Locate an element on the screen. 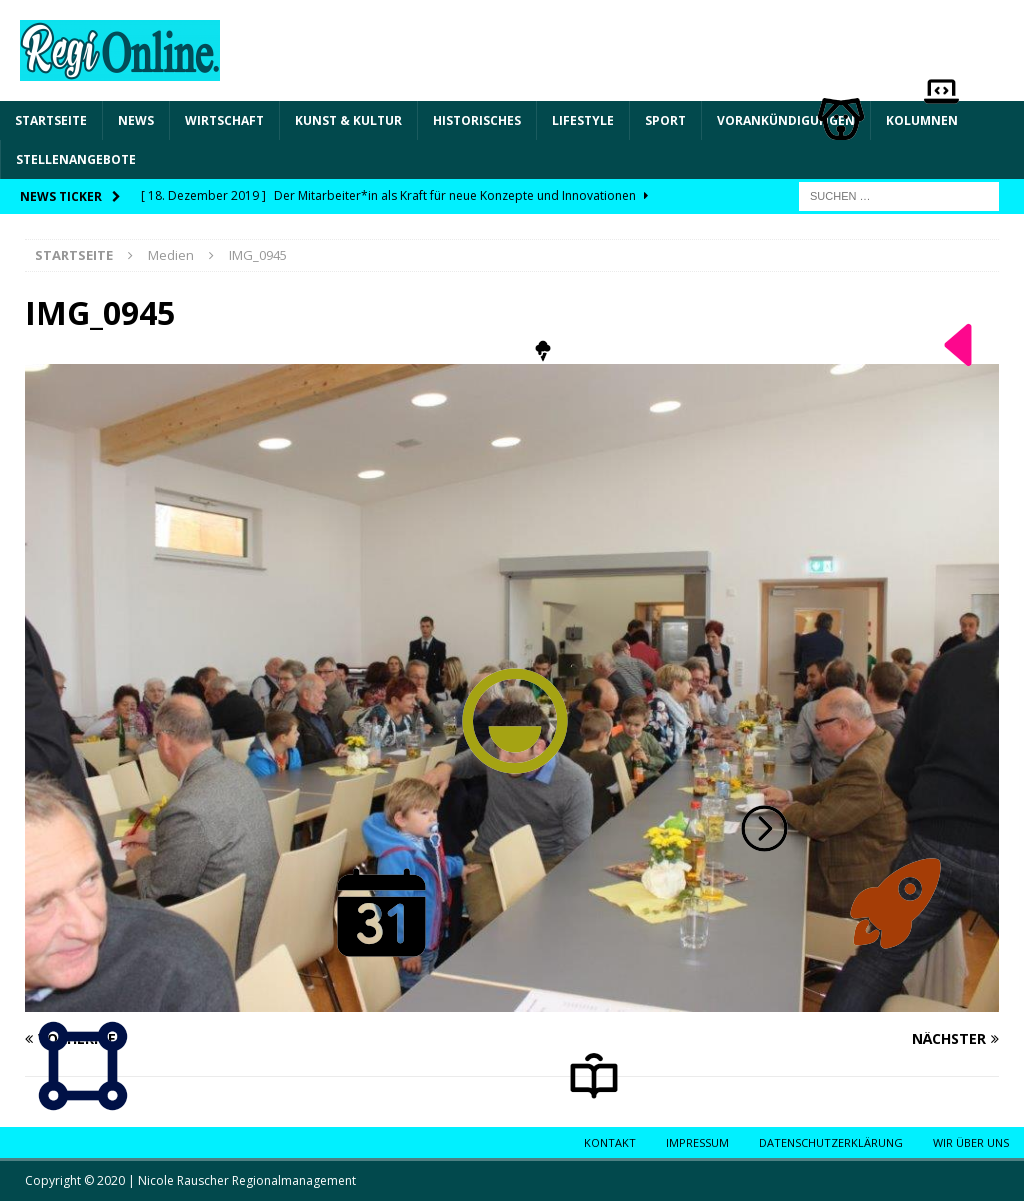 The height and width of the screenshot is (1201, 1024). launch or deploy an application is located at coordinates (895, 903).